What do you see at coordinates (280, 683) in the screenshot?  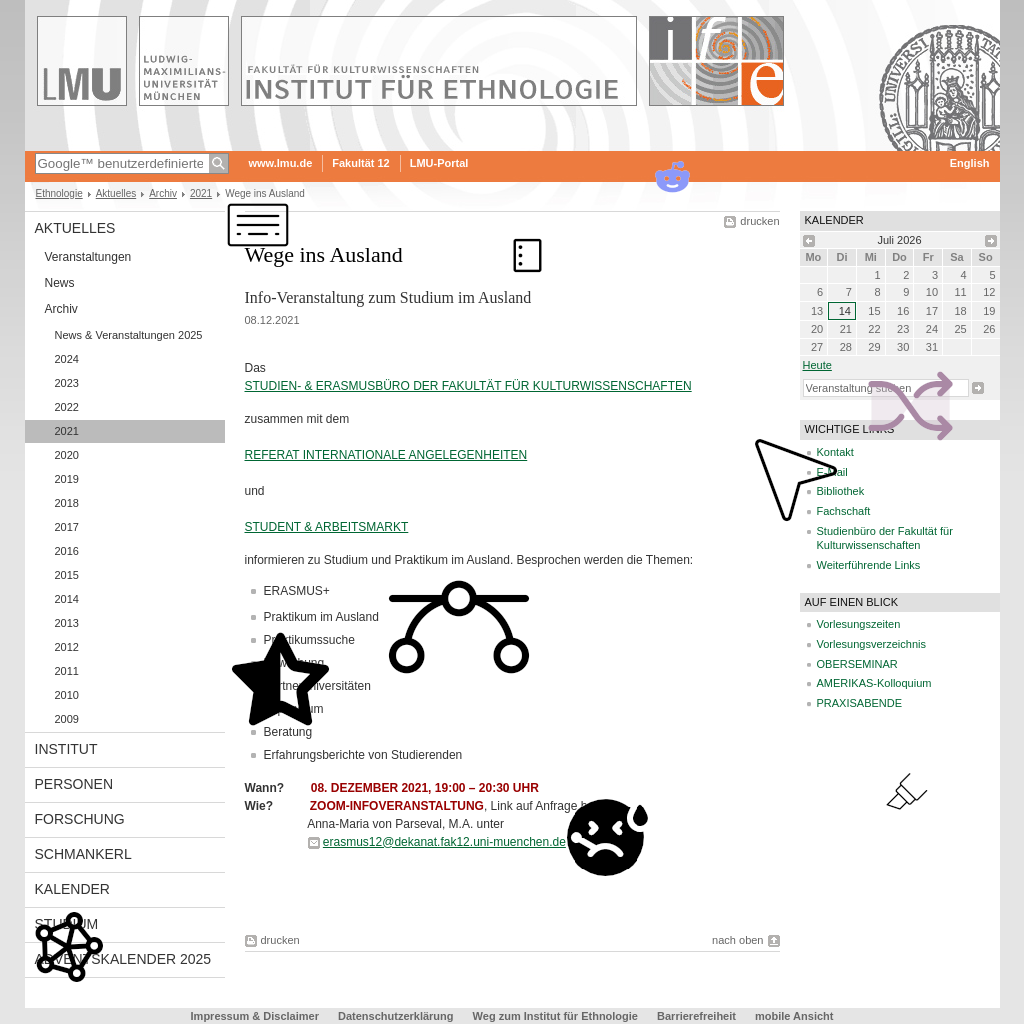 I see `indicates a partial or half rating` at bounding box center [280, 683].